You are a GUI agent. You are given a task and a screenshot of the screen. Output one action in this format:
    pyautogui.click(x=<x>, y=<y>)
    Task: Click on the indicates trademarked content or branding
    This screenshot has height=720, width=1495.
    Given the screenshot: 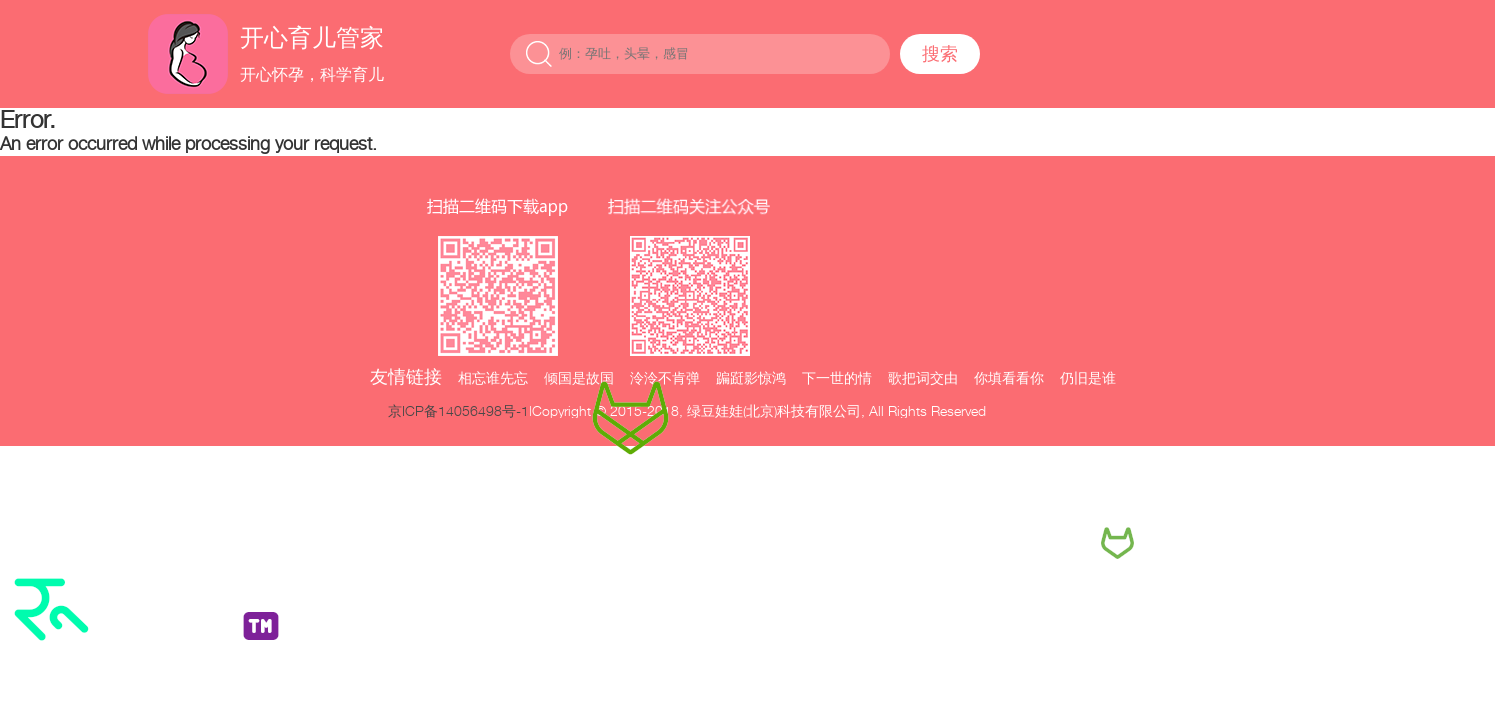 What is the action you would take?
    pyautogui.click(x=261, y=626)
    